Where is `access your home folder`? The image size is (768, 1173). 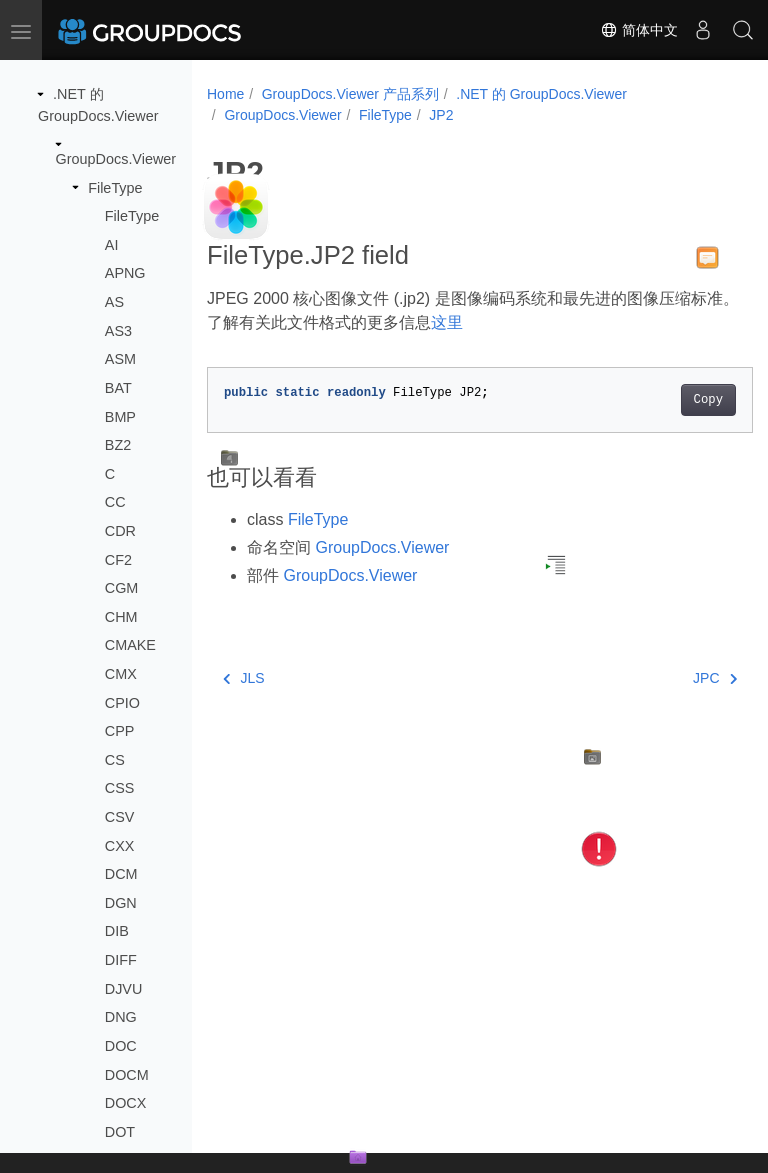 access your home folder is located at coordinates (358, 1157).